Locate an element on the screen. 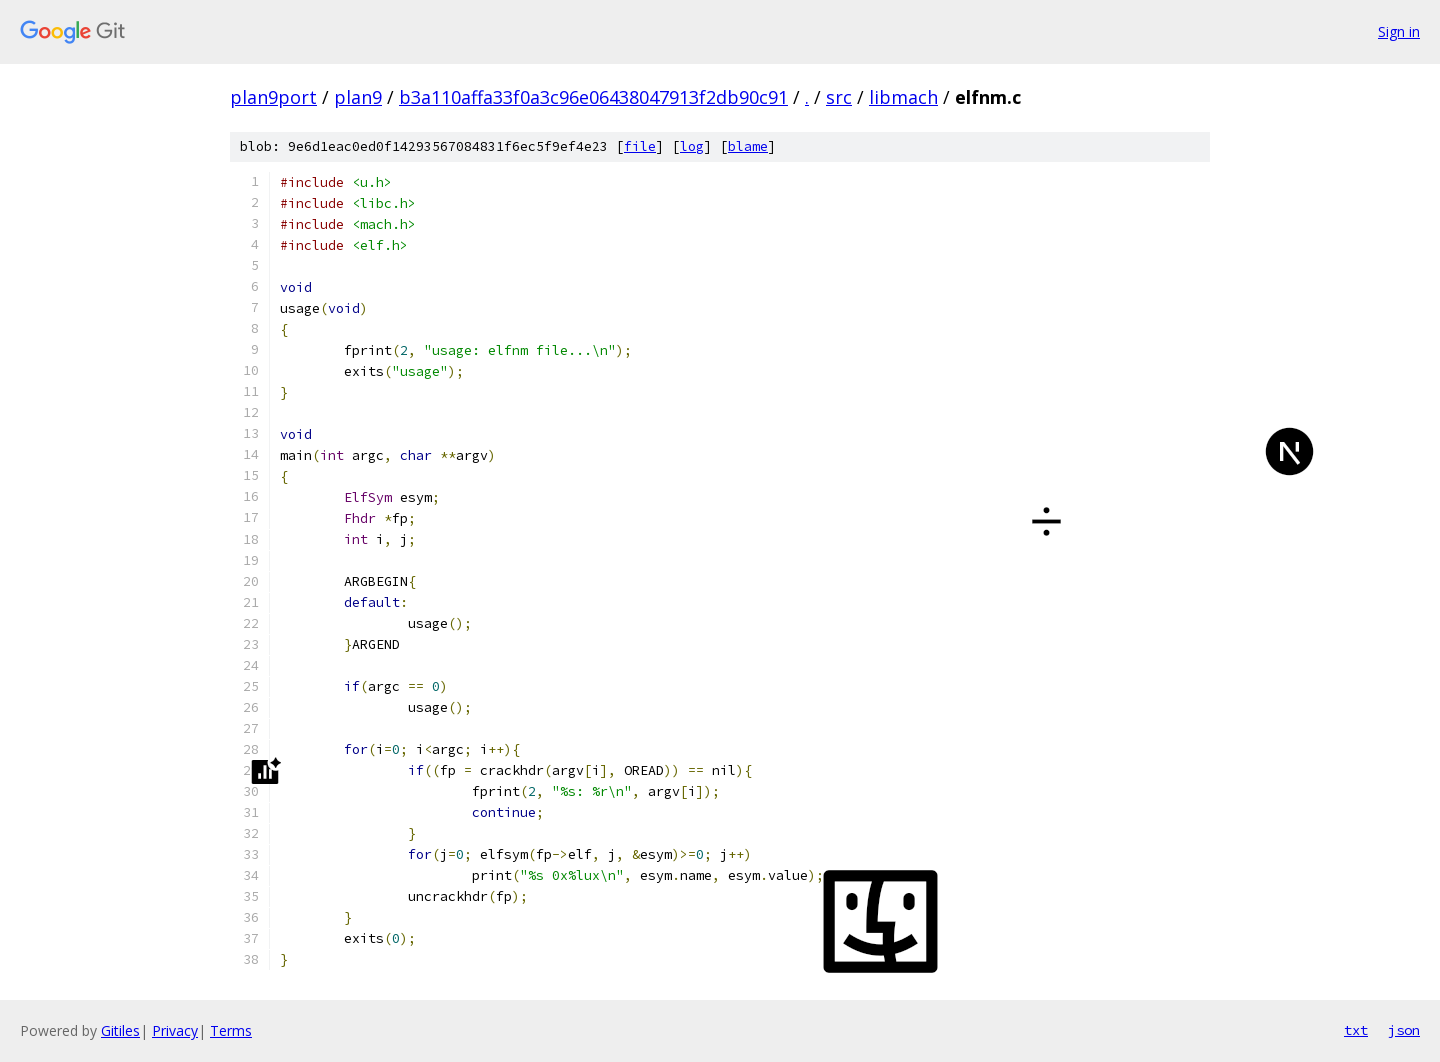  perform division calculation is located at coordinates (1046, 521).